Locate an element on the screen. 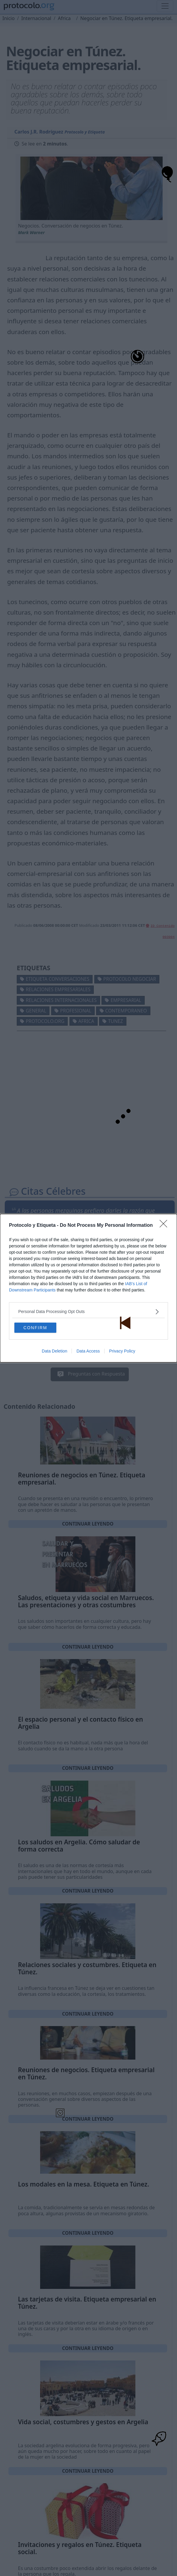 This screenshot has height=2576, width=177. set or start a timer is located at coordinates (137, 357).